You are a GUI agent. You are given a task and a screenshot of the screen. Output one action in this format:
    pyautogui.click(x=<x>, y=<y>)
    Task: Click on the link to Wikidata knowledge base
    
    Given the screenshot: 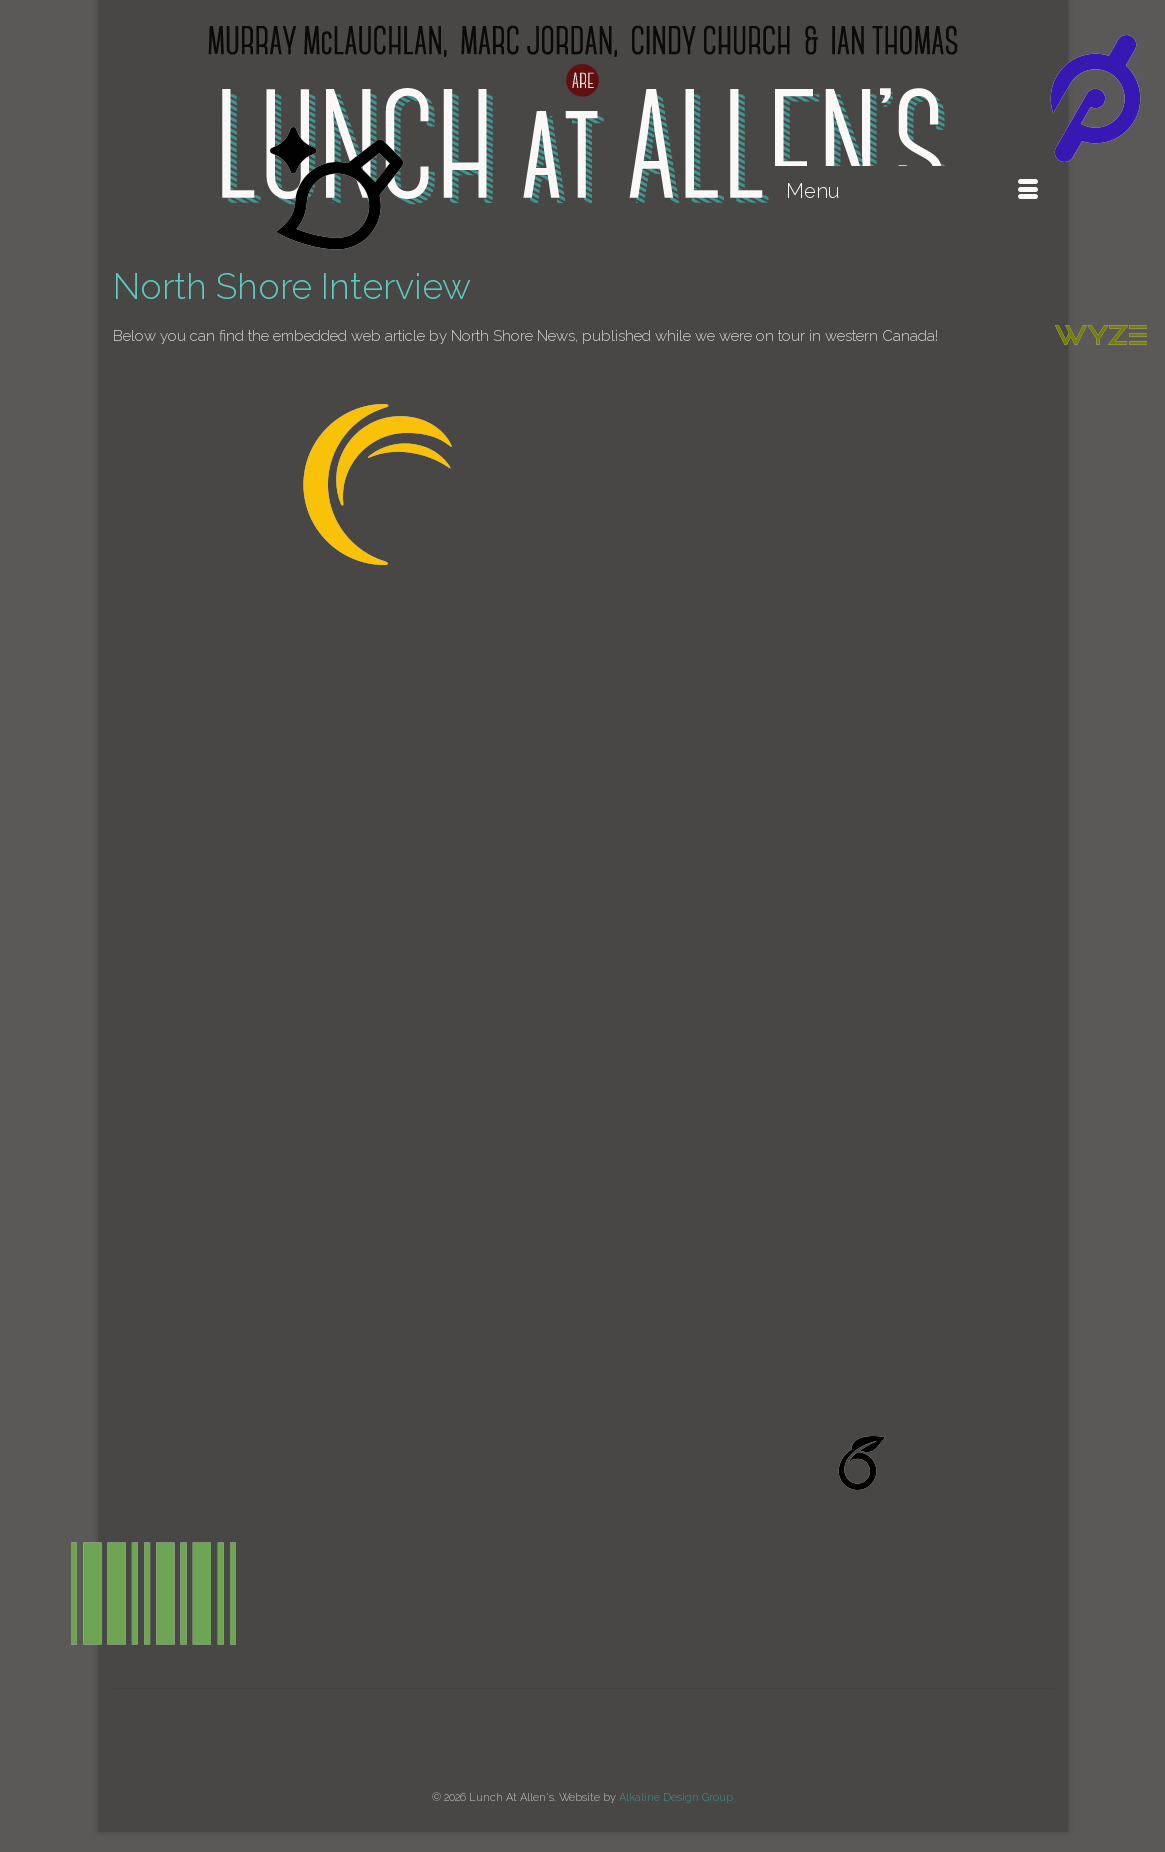 What is the action you would take?
    pyautogui.click(x=153, y=1593)
    